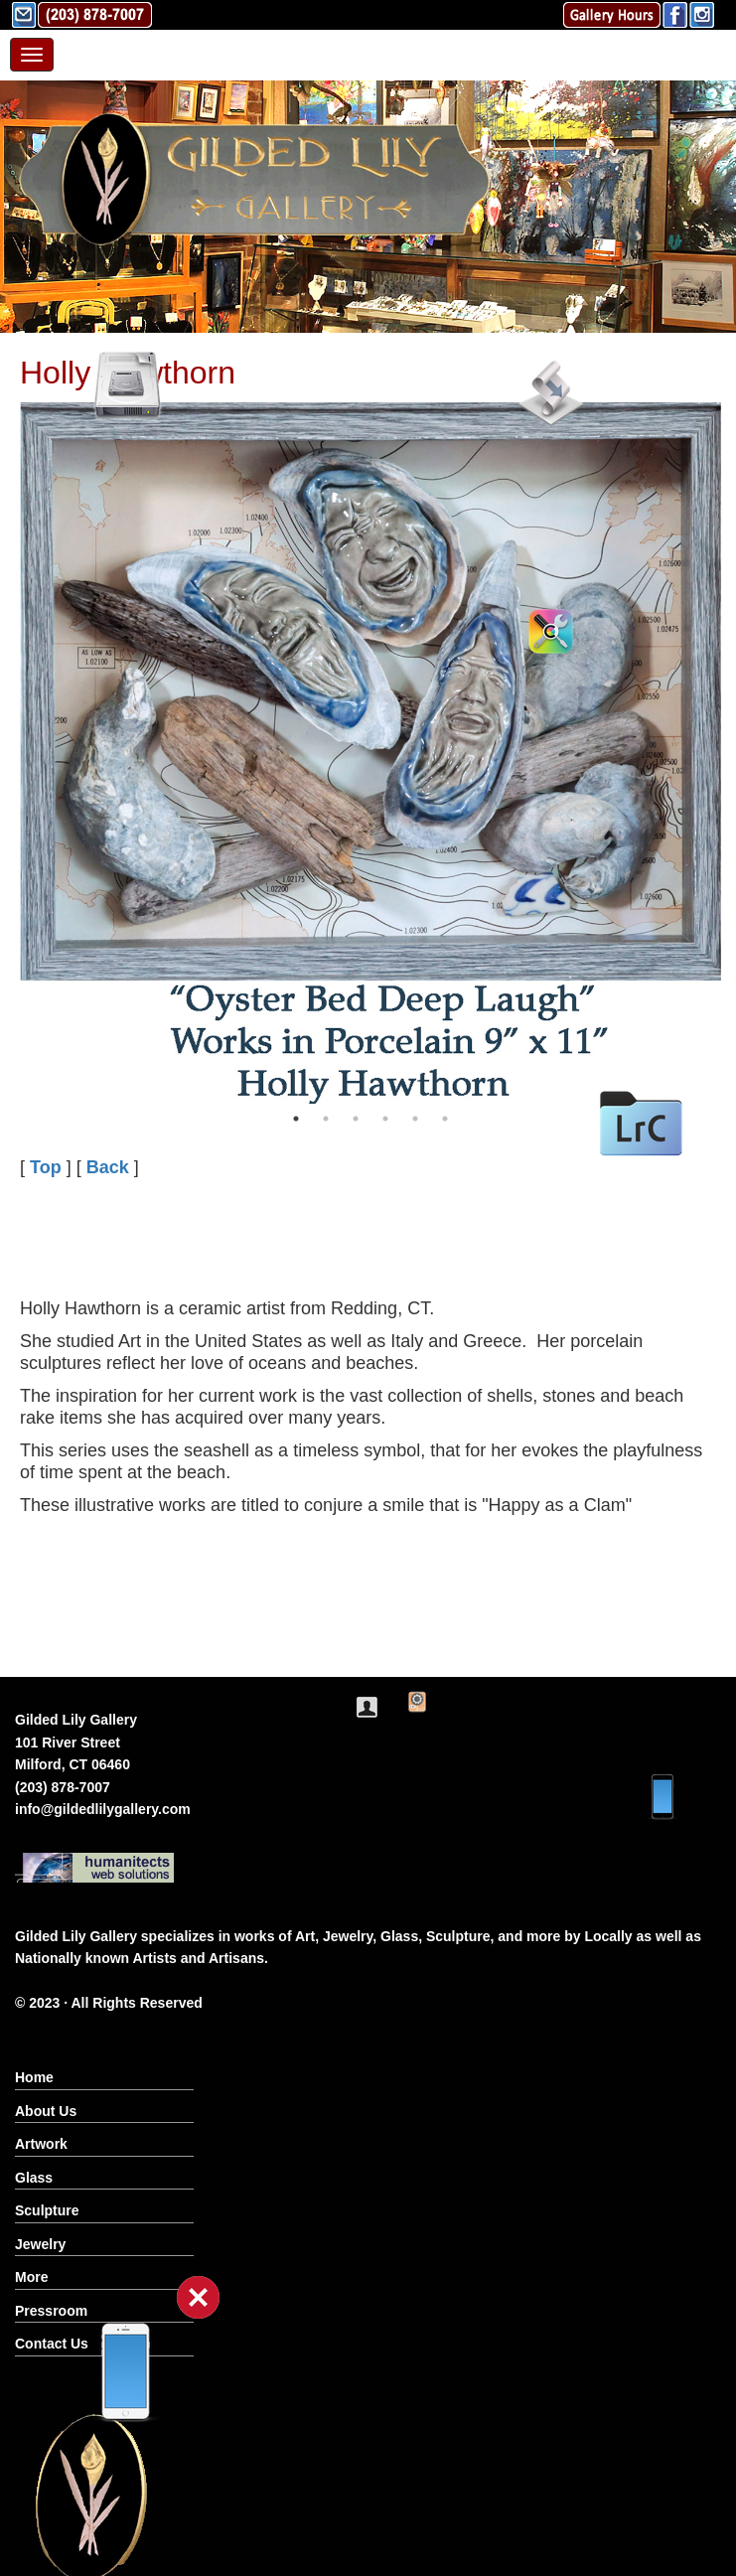 This screenshot has height=2576, width=736. I want to click on open folder containing adobe lightroom classic files, so click(641, 1126).